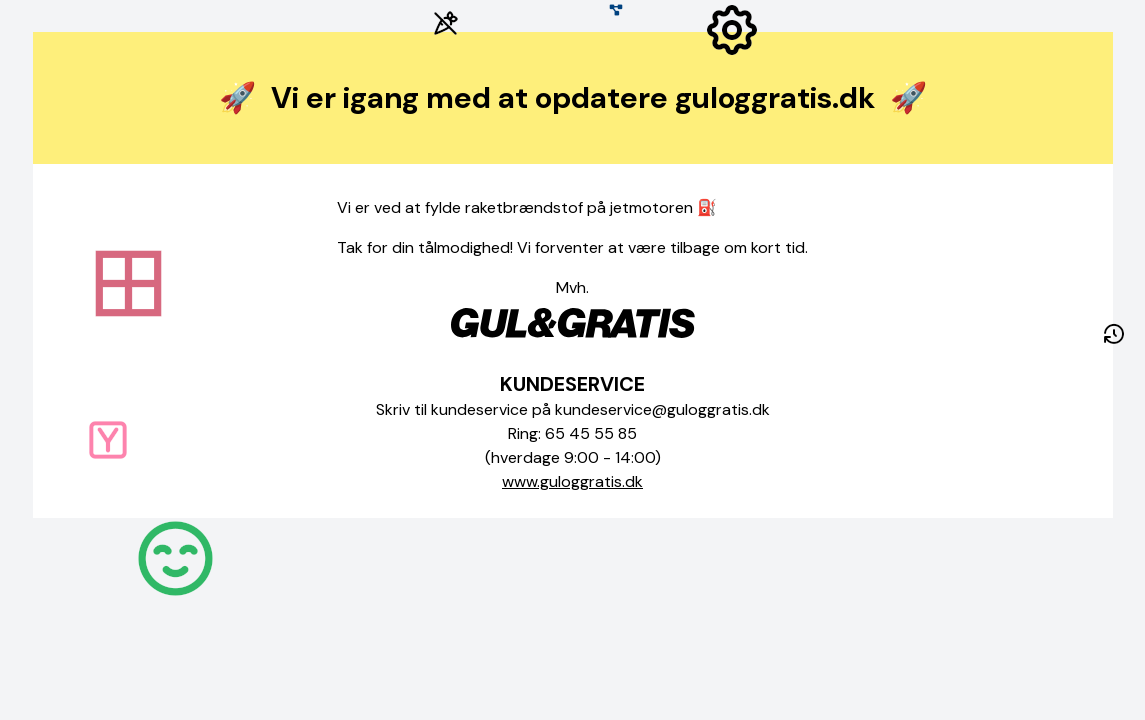  What do you see at coordinates (732, 30) in the screenshot?
I see `access app or system settings` at bounding box center [732, 30].